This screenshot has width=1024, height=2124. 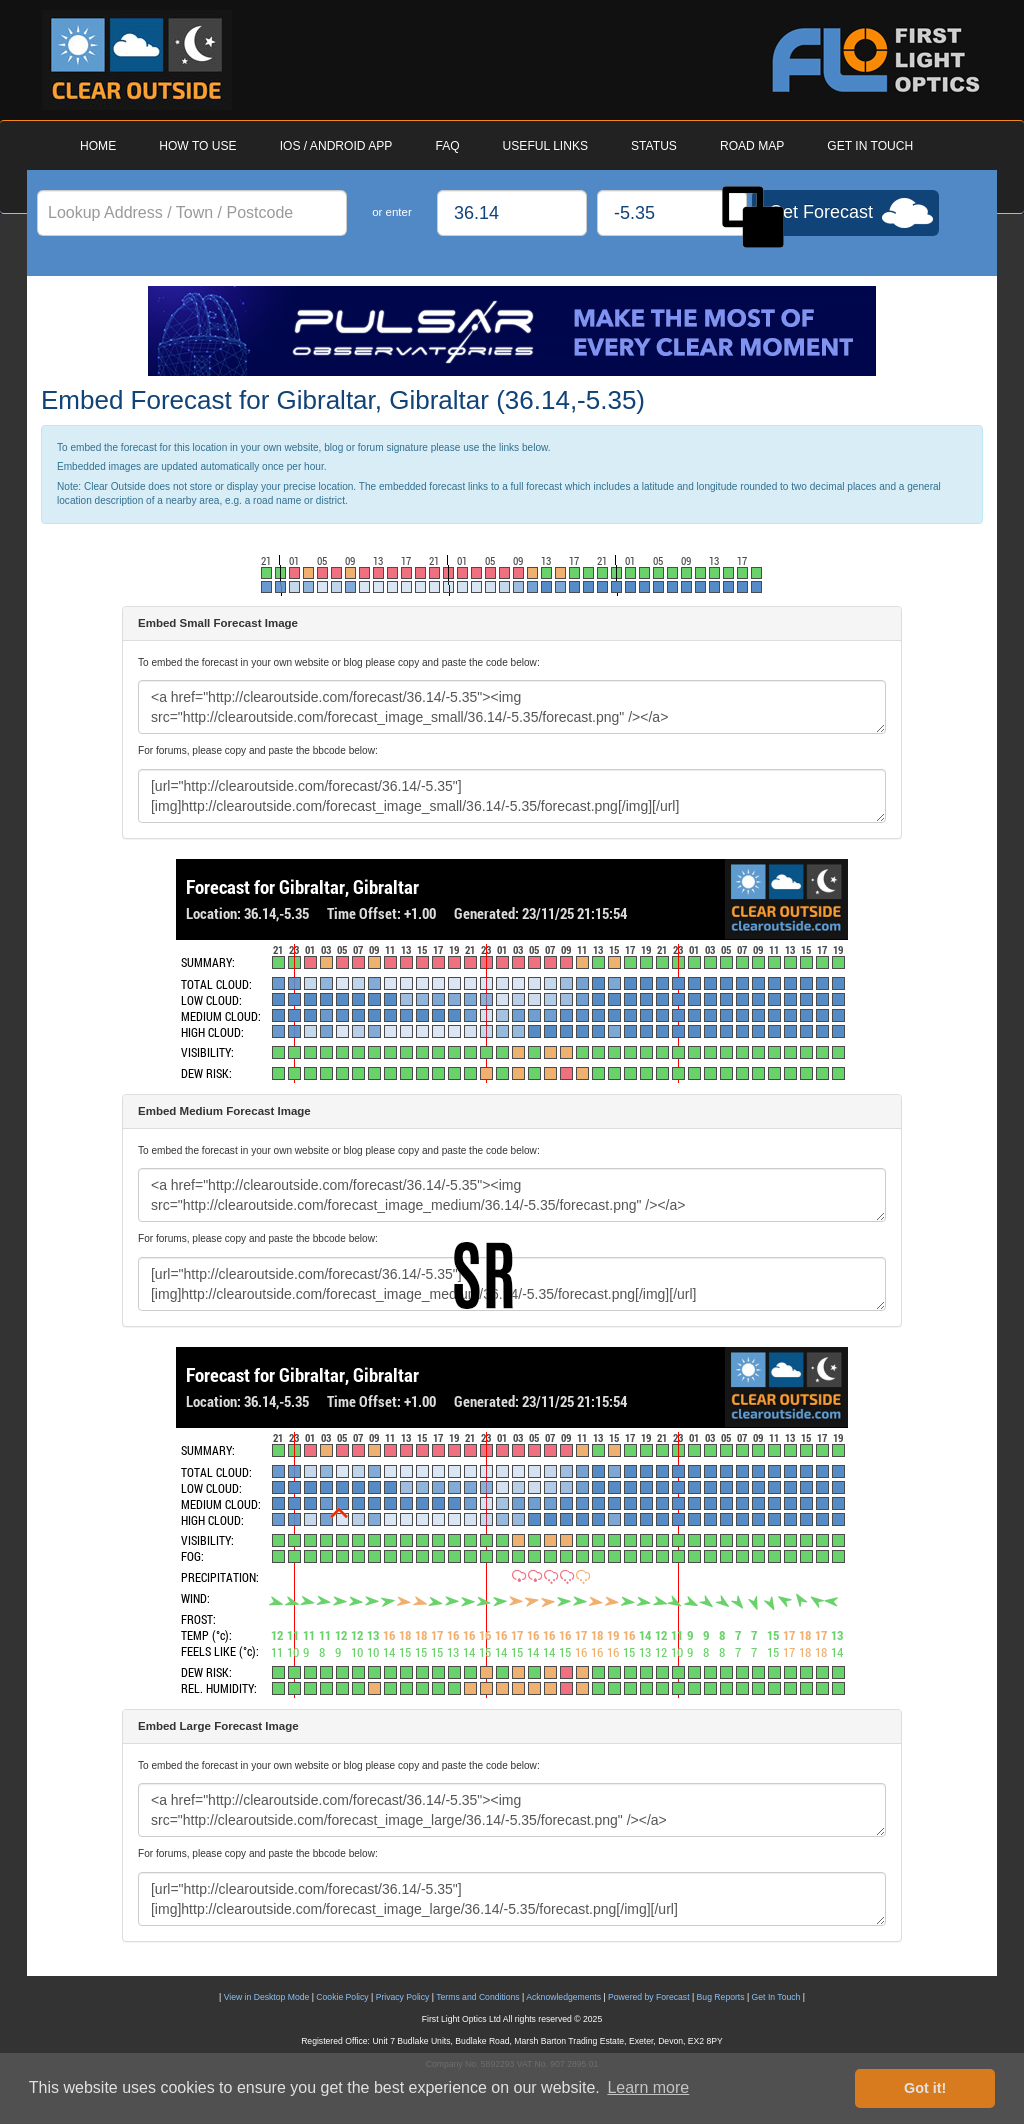 What do you see at coordinates (483, 1275) in the screenshot?
I see `visit the Standard Resume website` at bounding box center [483, 1275].